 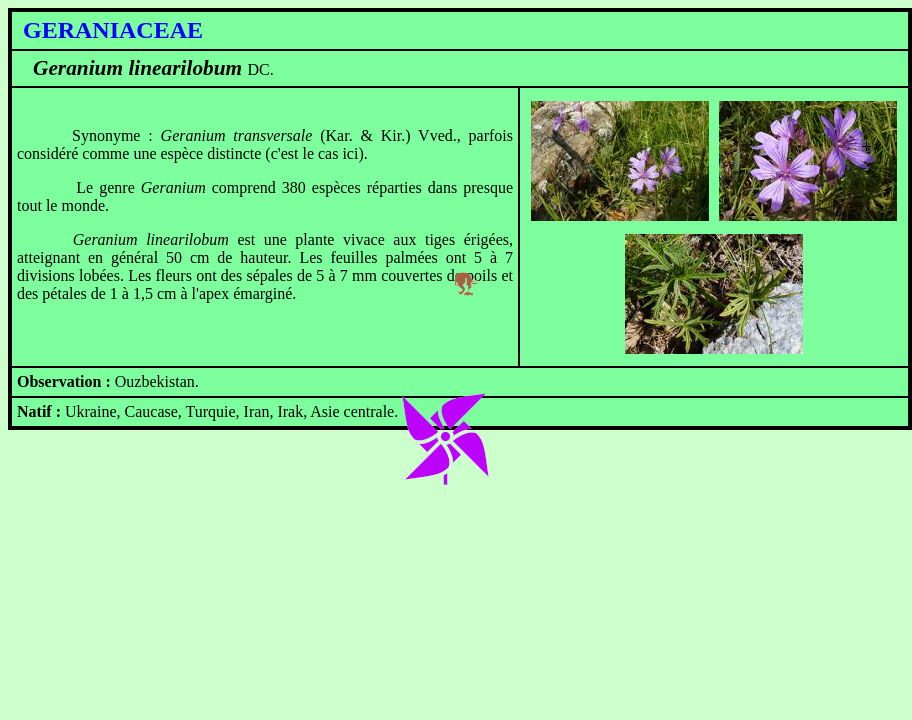 I want to click on place a brick or building block, so click(x=866, y=146).